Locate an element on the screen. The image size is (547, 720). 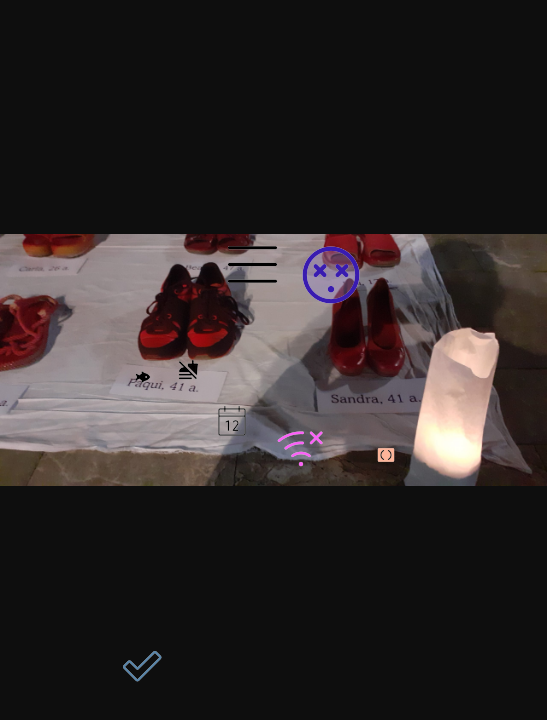
indicates an error or failed action is located at coordinates (331, 275).